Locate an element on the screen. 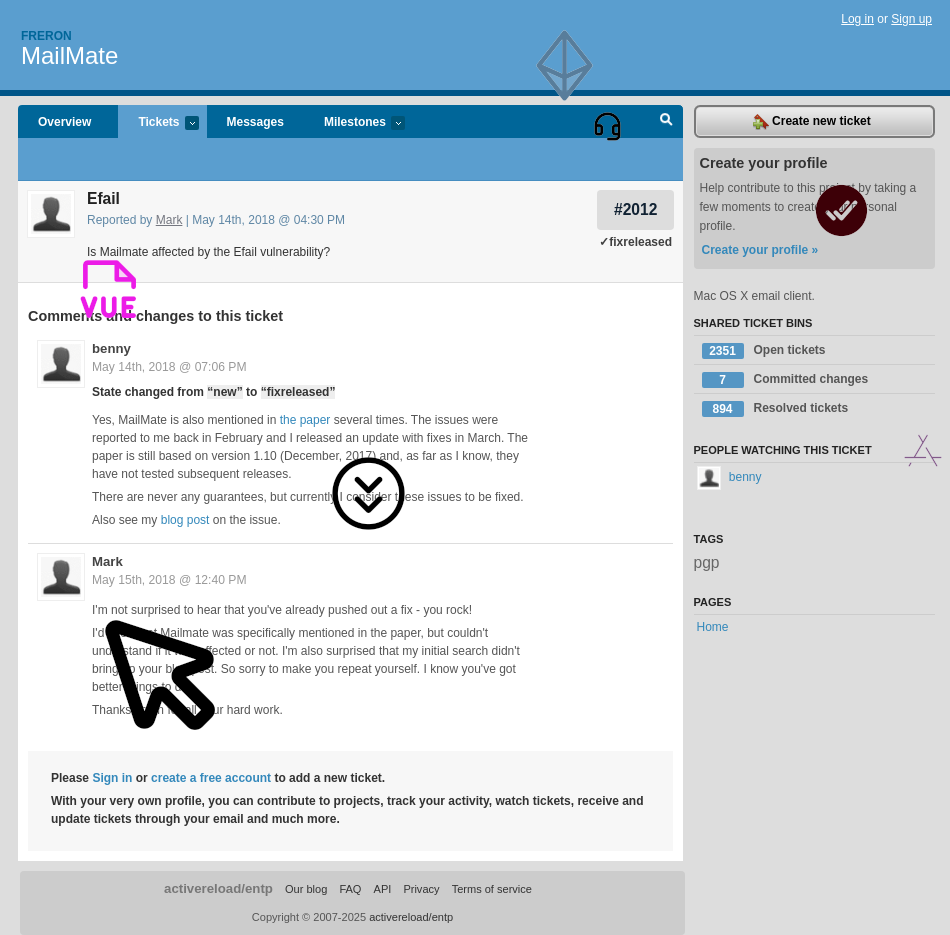 The height and width of the screenshot is (935, 950). open the app store is located at coordinates (923, 452).